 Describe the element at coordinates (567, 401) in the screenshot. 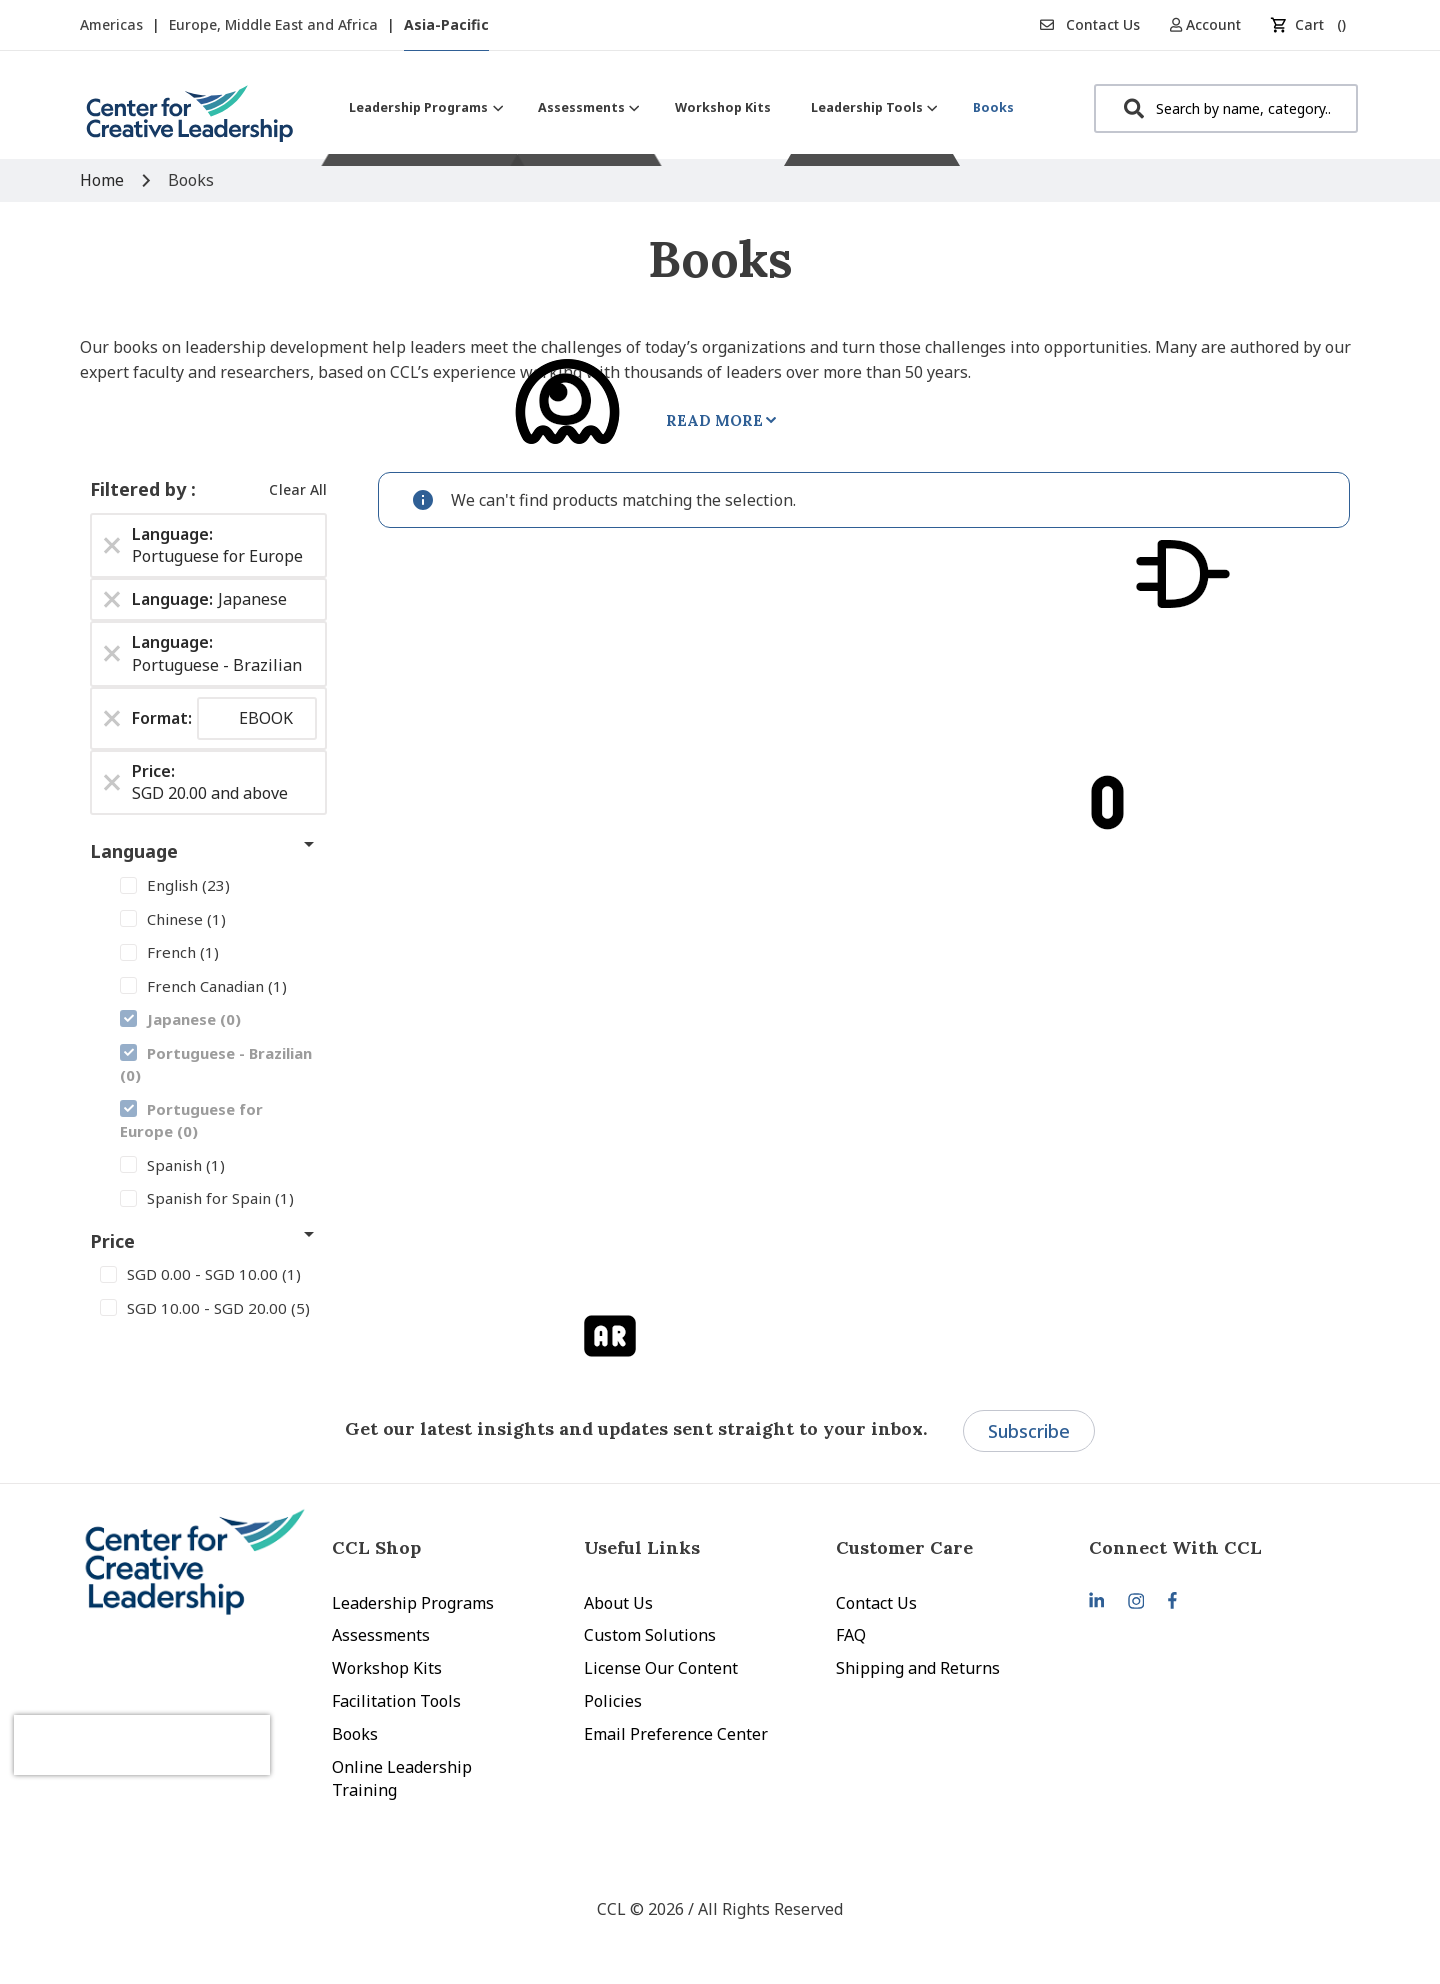

I see `livewire framework branding` at that location.